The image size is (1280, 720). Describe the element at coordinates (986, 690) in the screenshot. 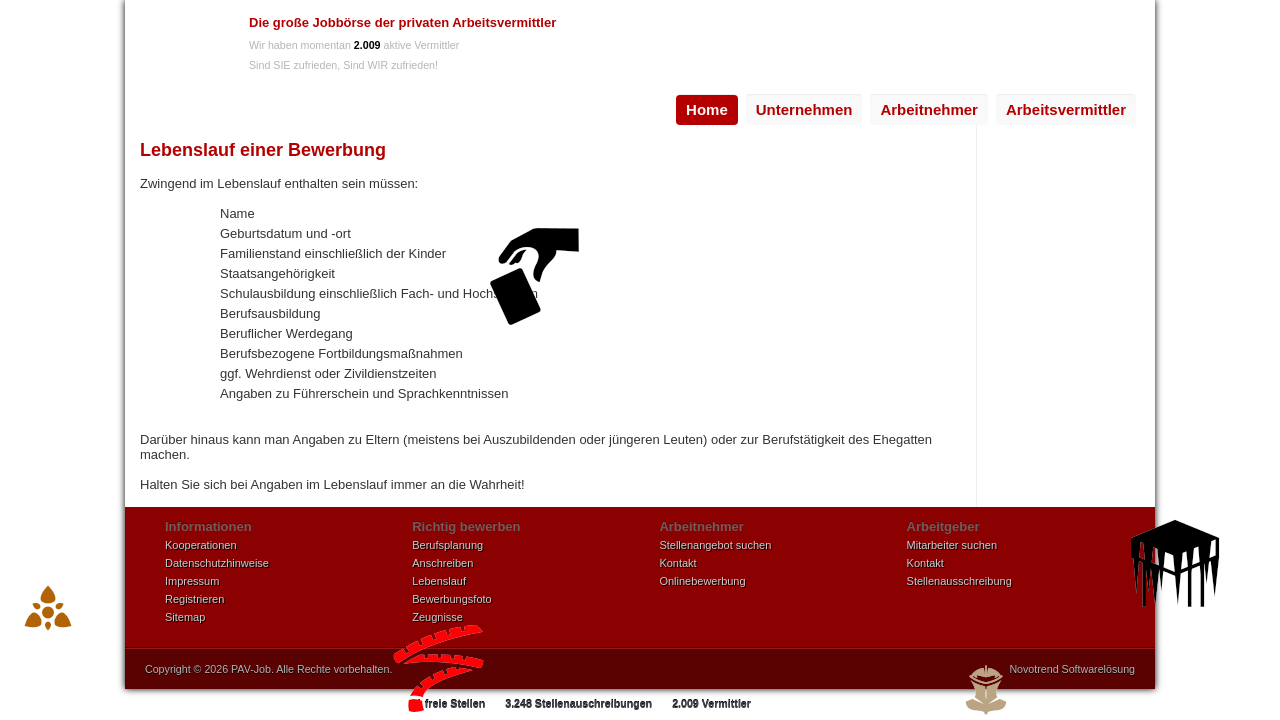

I see `select knight or medieval warrior class` at that location.